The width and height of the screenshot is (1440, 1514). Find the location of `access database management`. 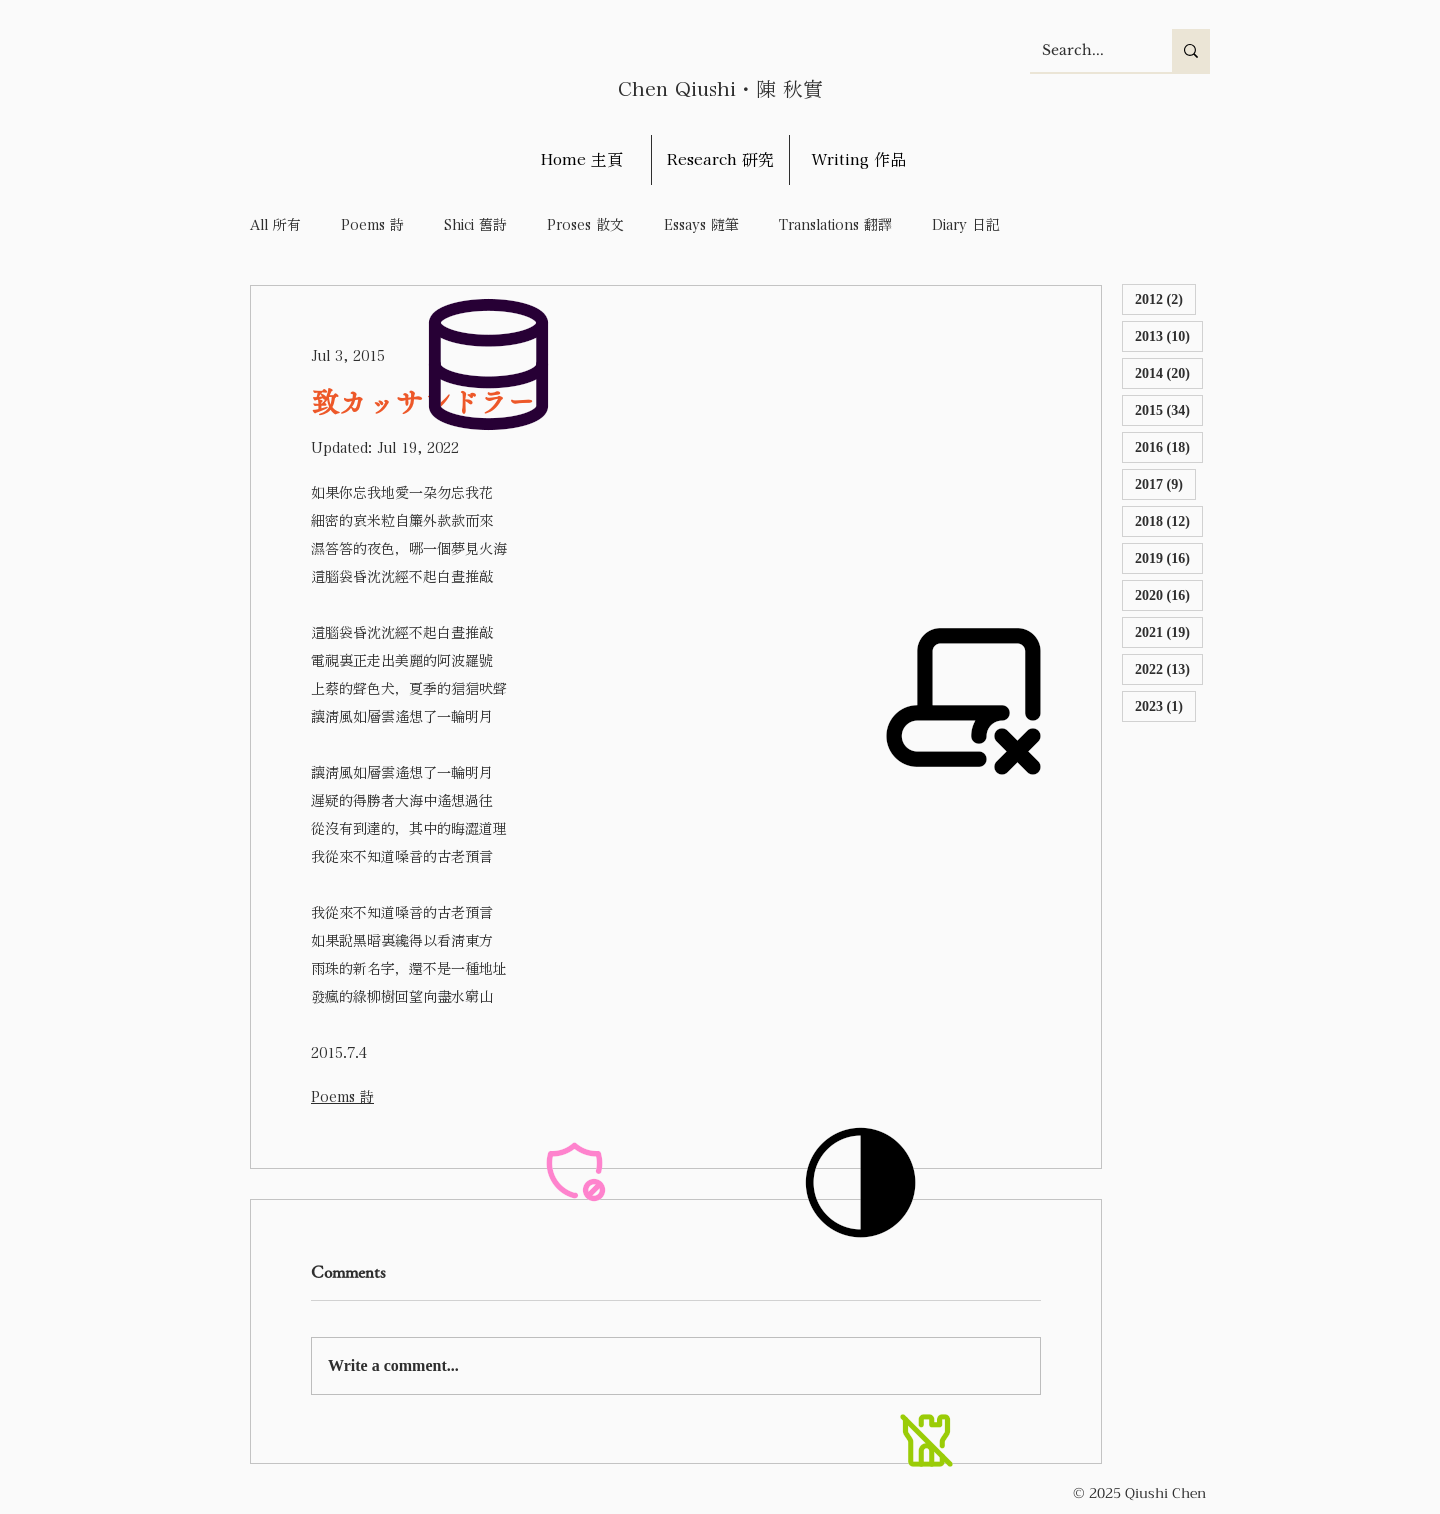

access database management is located at coordinates (488, 364).